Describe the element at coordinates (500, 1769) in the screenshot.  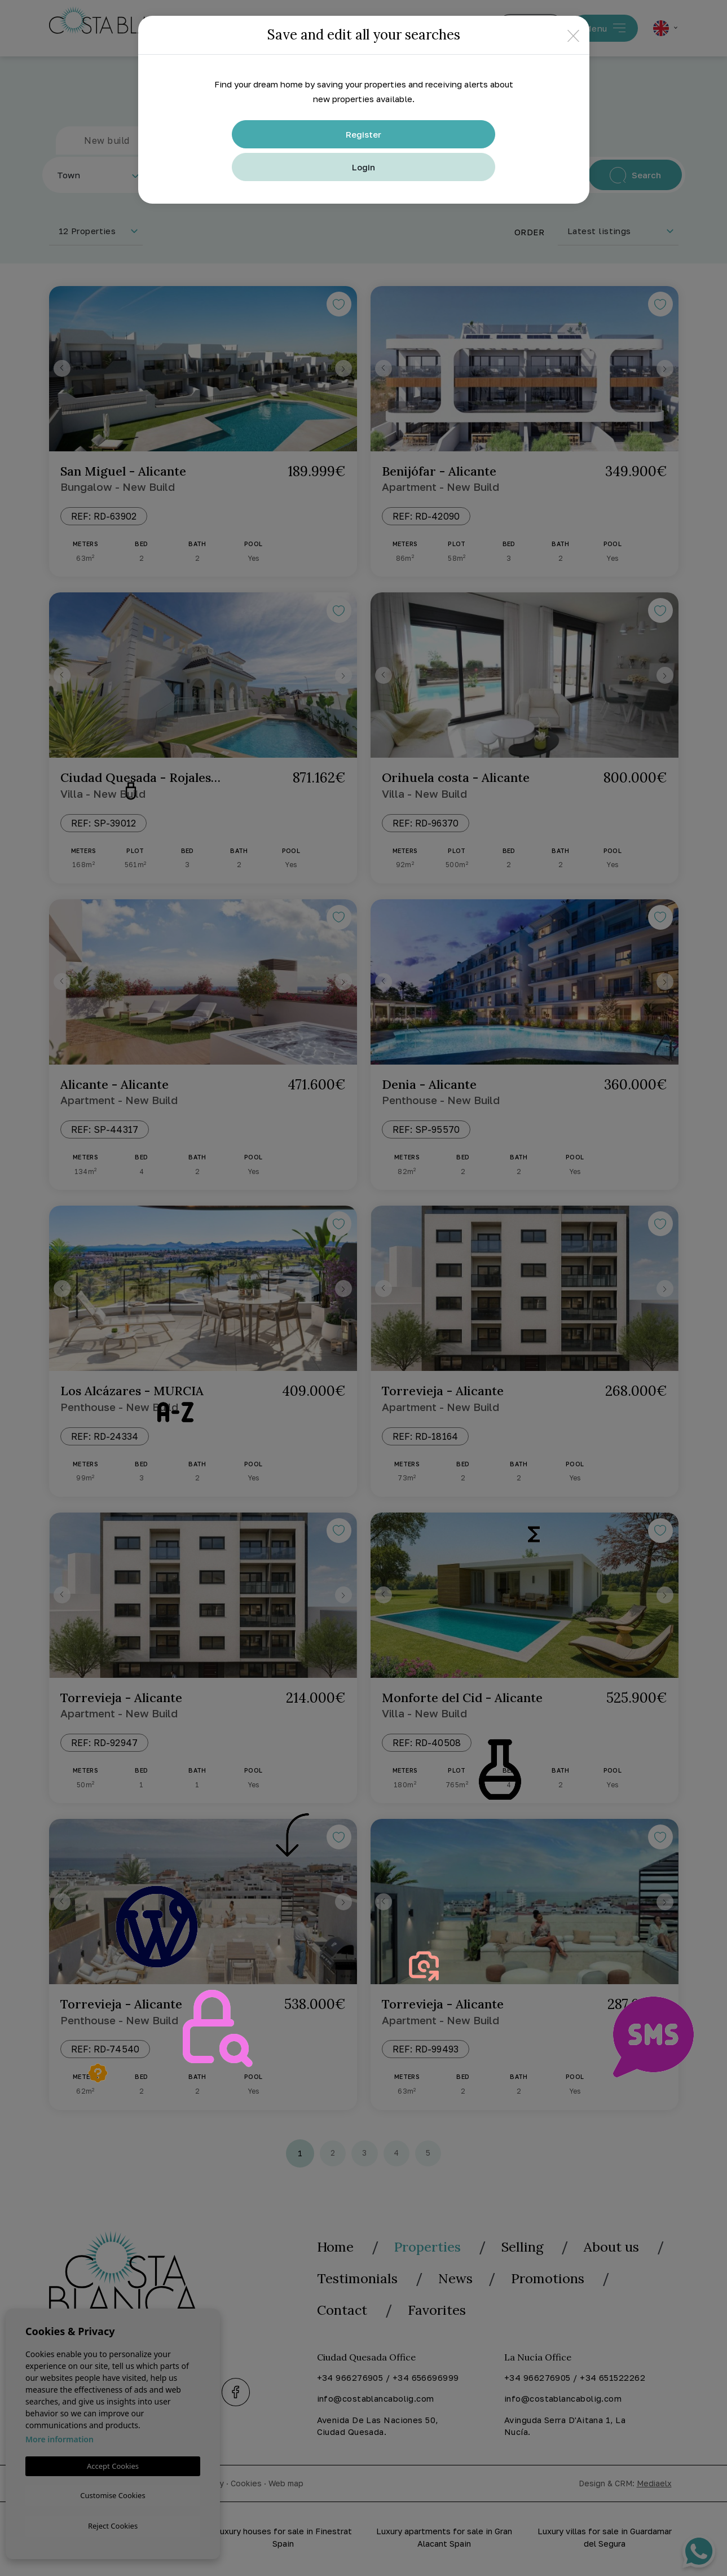
I see `access lab or experiment features` at that location.